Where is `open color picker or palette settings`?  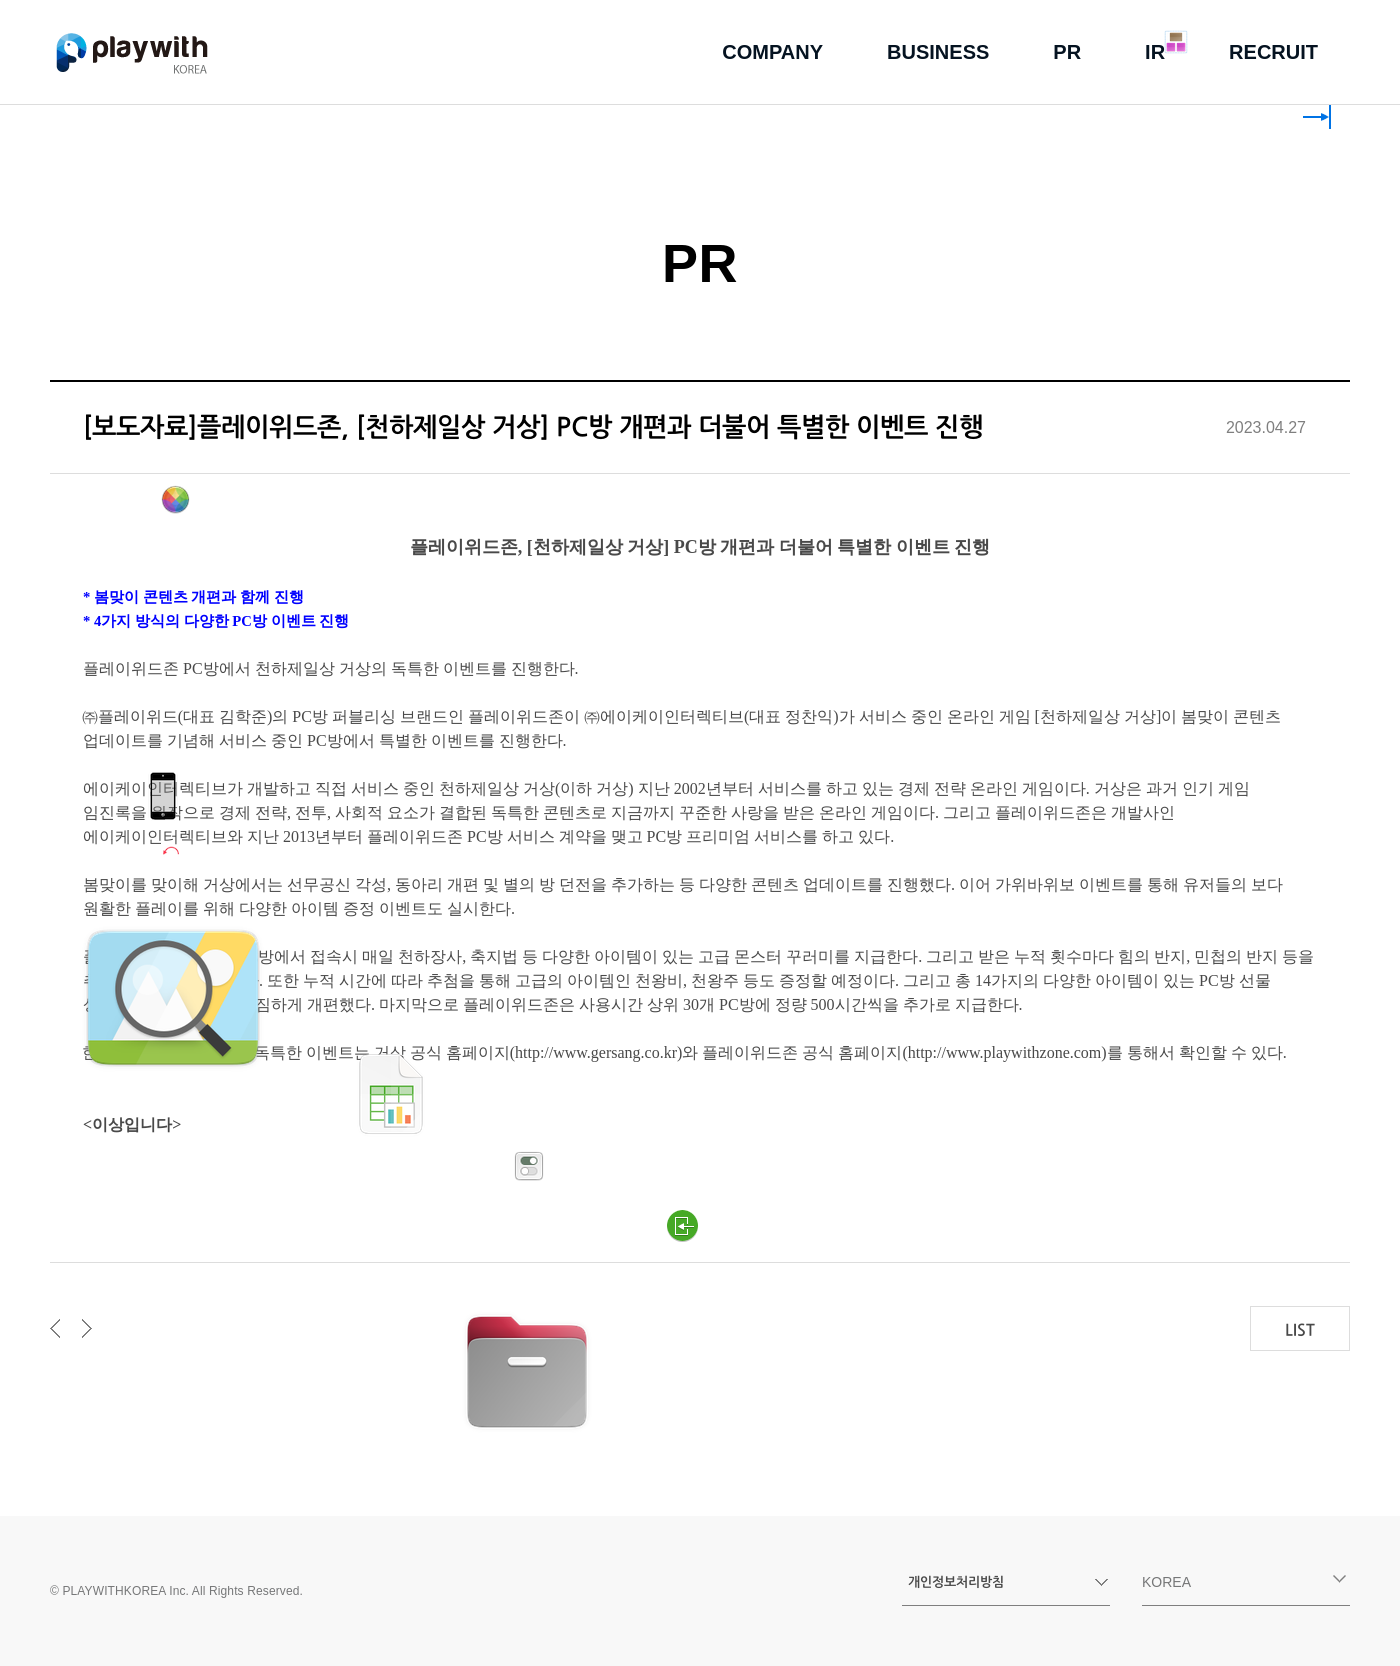 open color picker or palette settings is located at coordinates (175, 499).